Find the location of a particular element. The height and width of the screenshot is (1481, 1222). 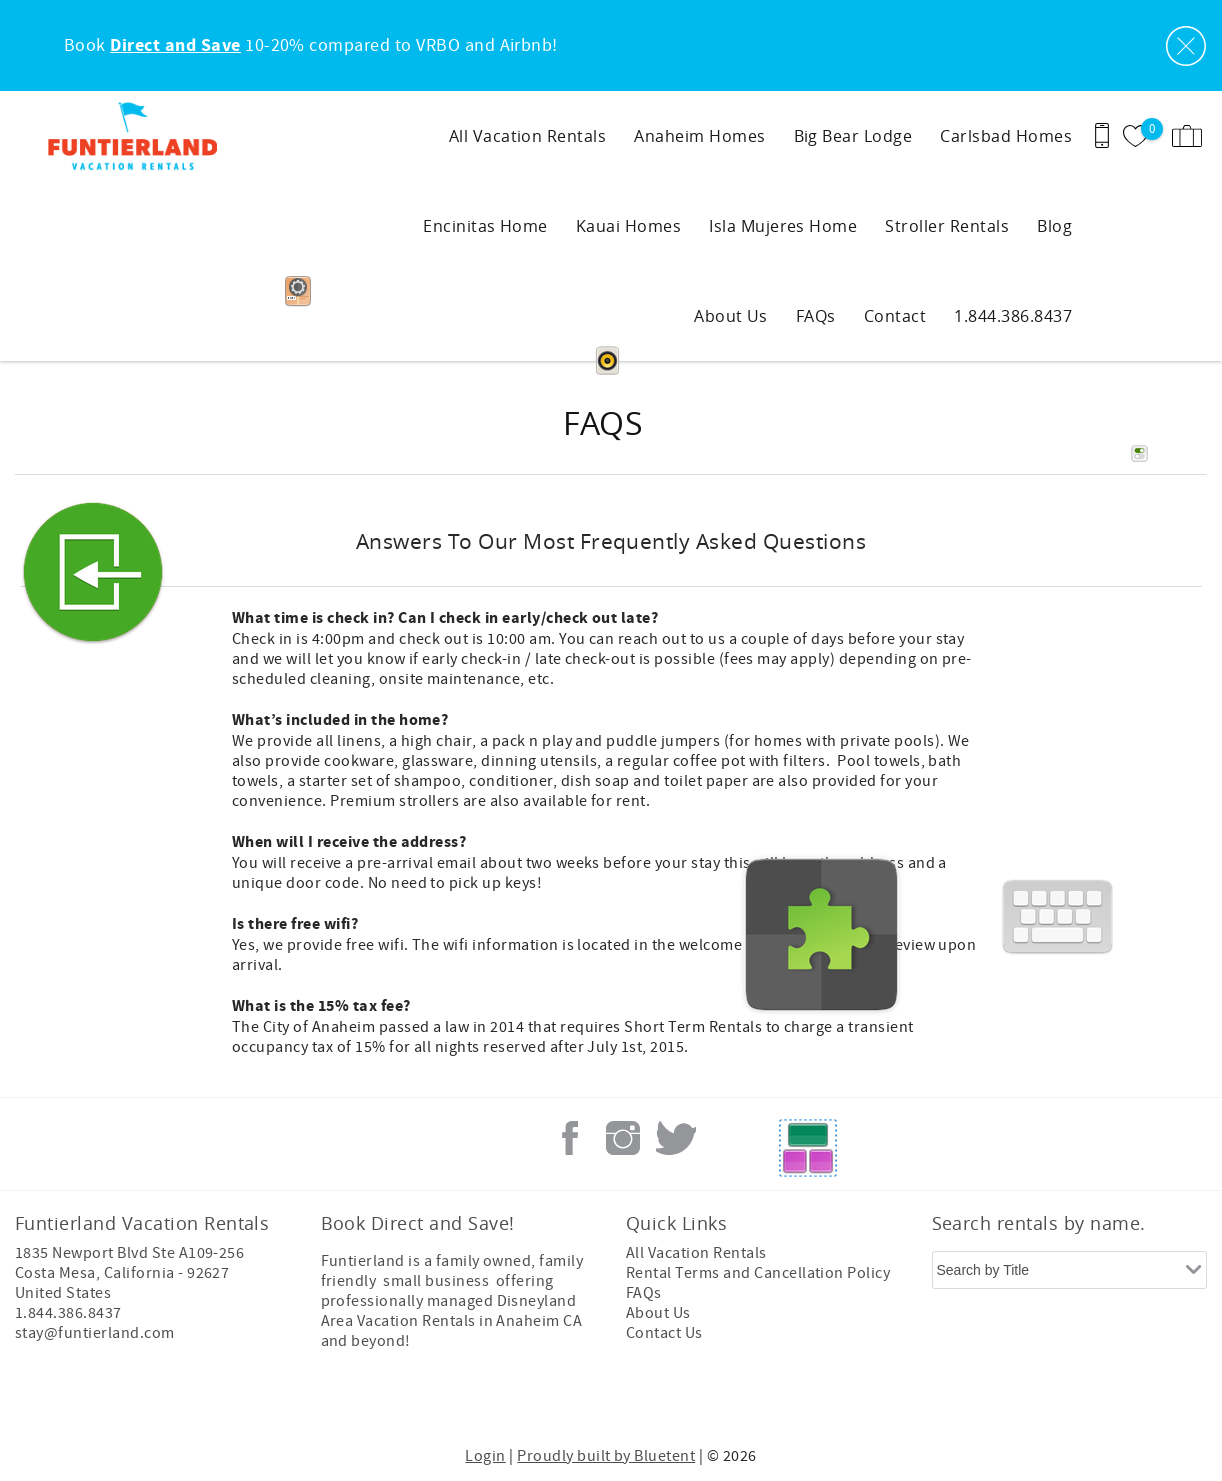

open system tweaks or settings customization is located at coordinates (1139, 453).